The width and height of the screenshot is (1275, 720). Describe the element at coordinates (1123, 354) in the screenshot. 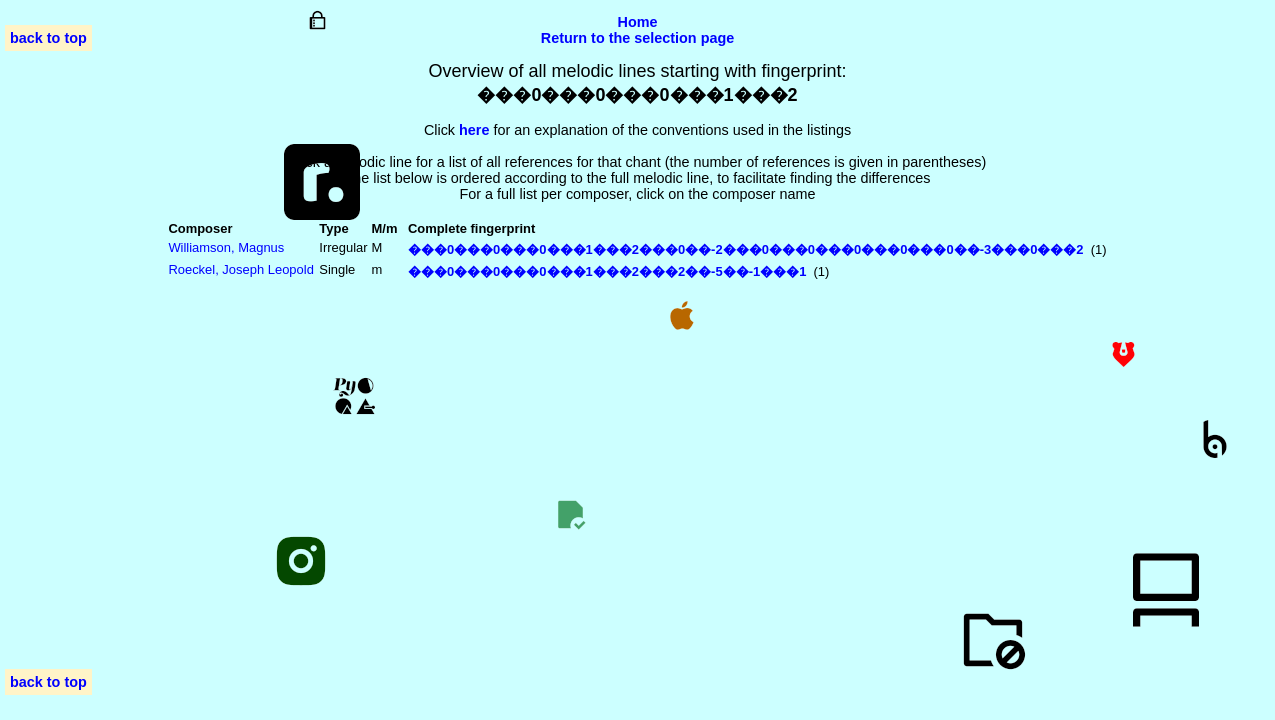

I see `open the Uptime Kuma monitoring dashboard` at that location.